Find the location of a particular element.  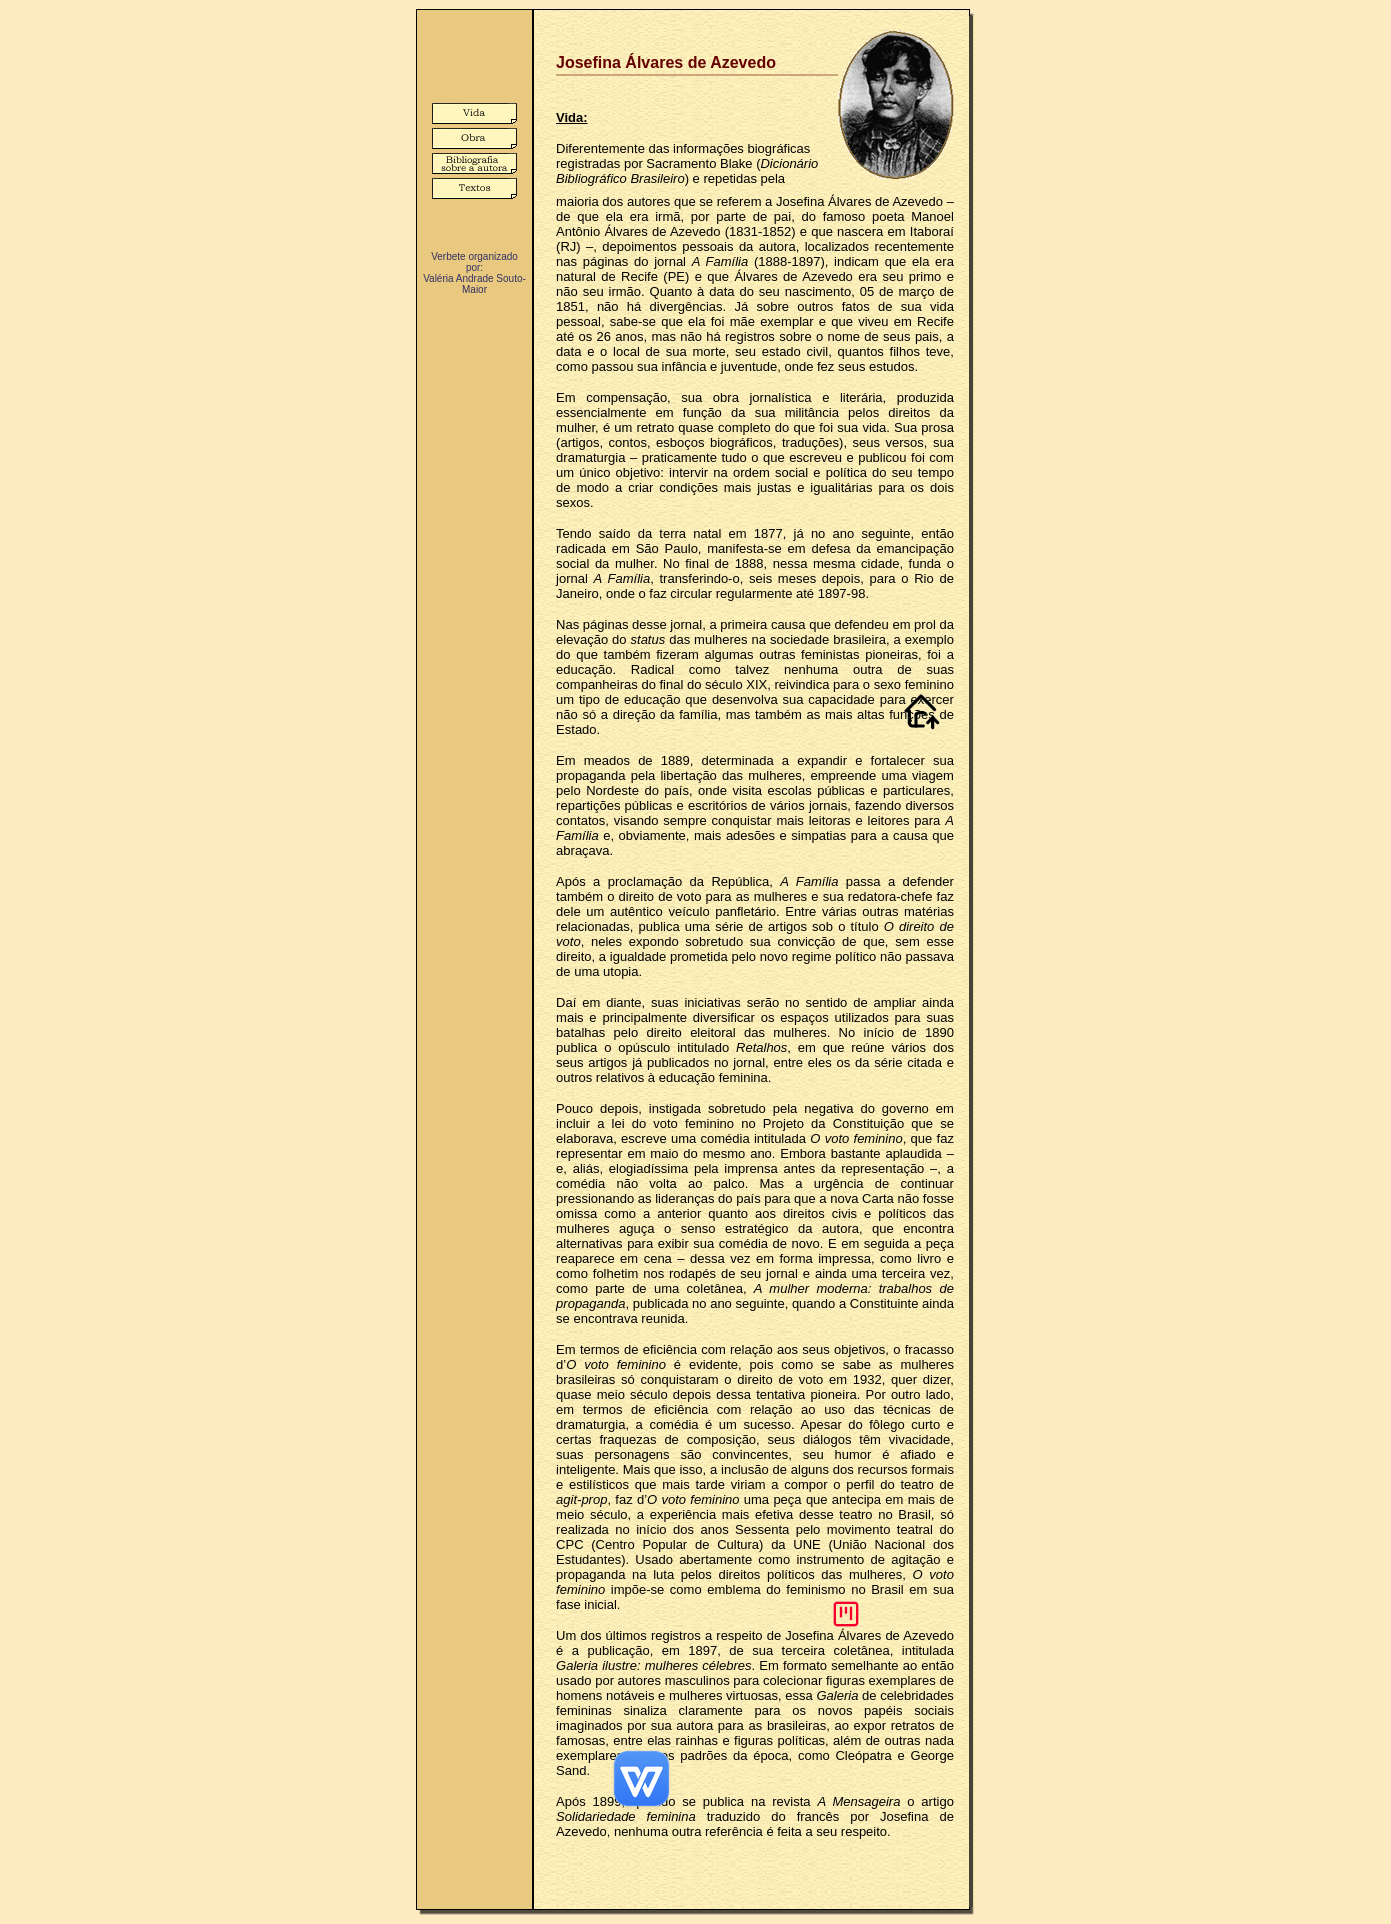

open kanban board view is located at coordinates (846, 1614).